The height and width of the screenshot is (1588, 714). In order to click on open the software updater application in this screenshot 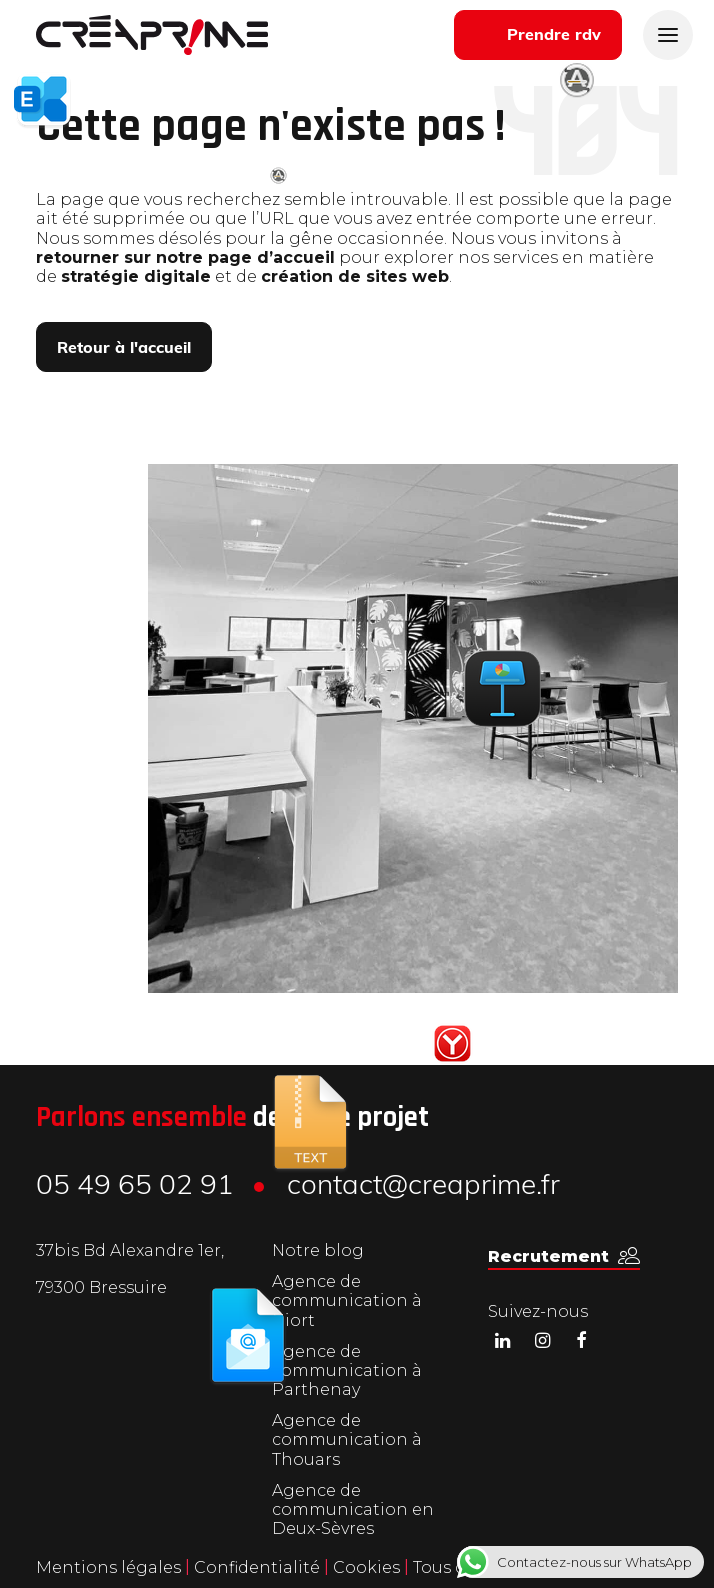, I will do `click(577, 80)`.